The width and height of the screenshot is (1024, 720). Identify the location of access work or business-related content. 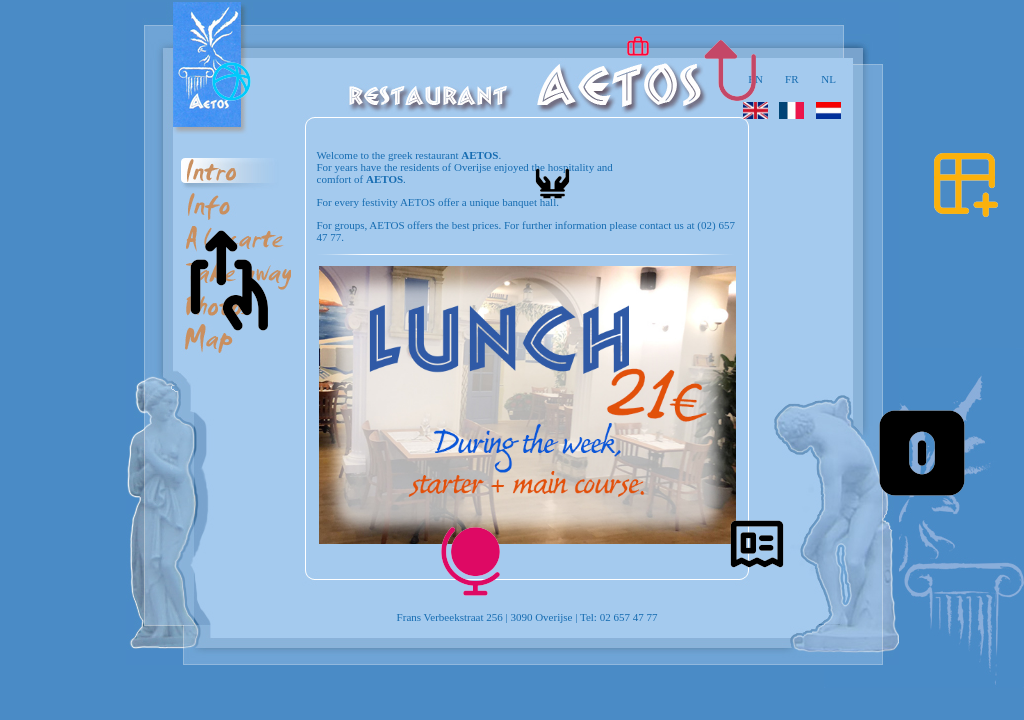
(638, 46).